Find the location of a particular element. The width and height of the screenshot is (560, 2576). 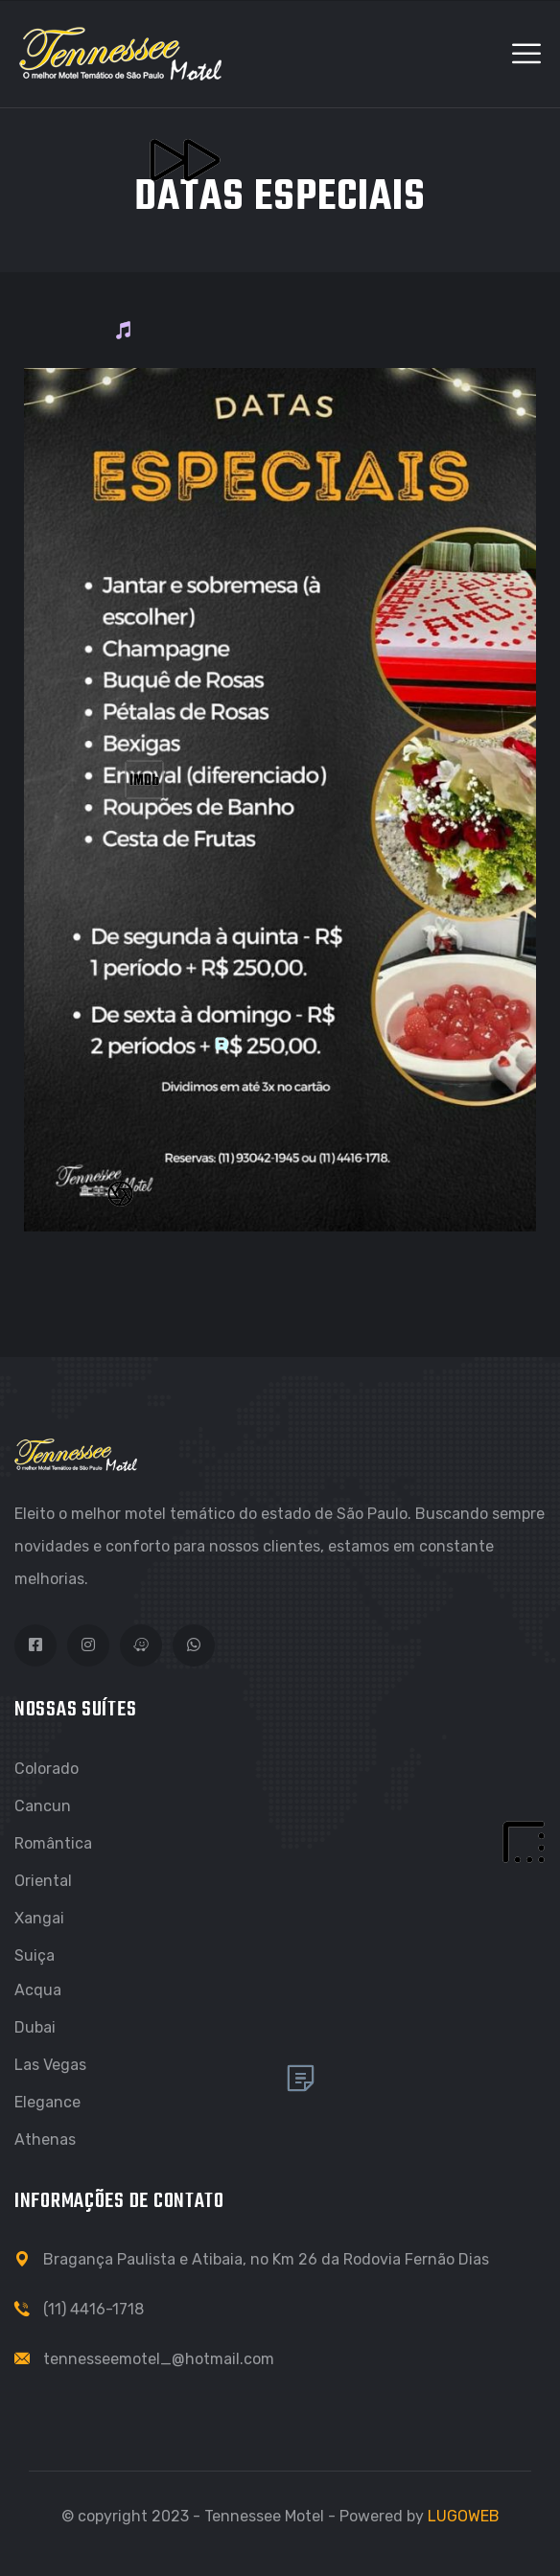

create a new note is located at coordinates (300, 2078).